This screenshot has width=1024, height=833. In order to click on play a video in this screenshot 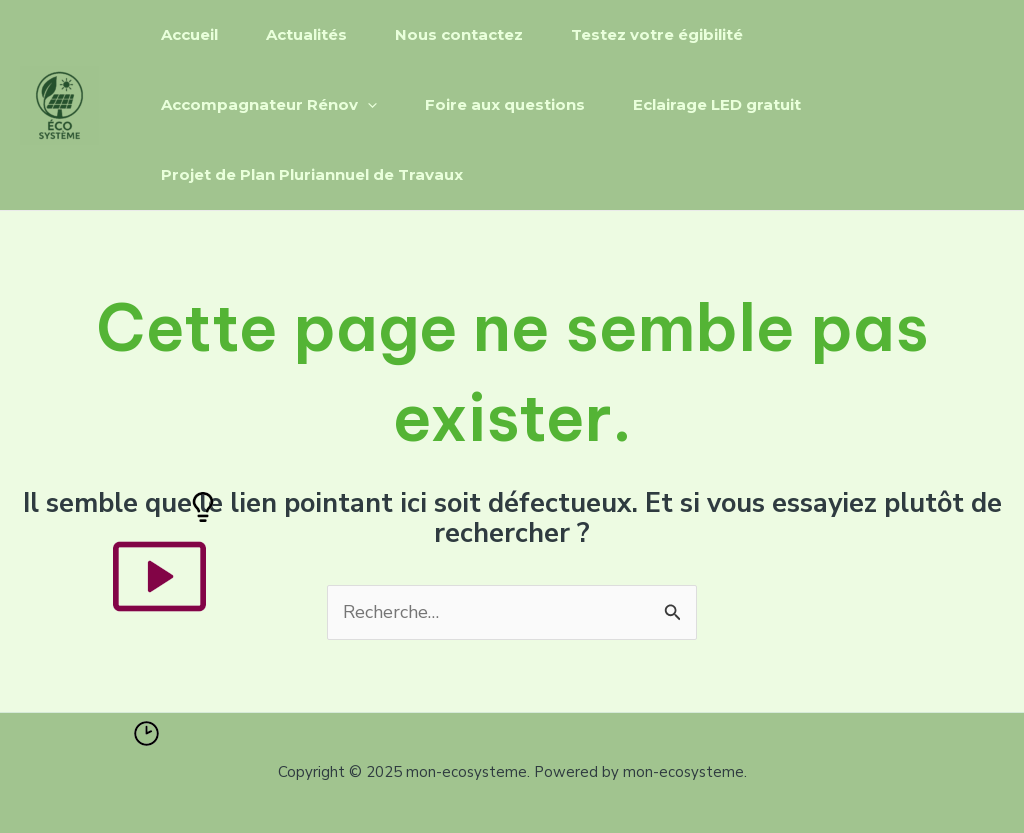, I will do `click(159, 576)`.